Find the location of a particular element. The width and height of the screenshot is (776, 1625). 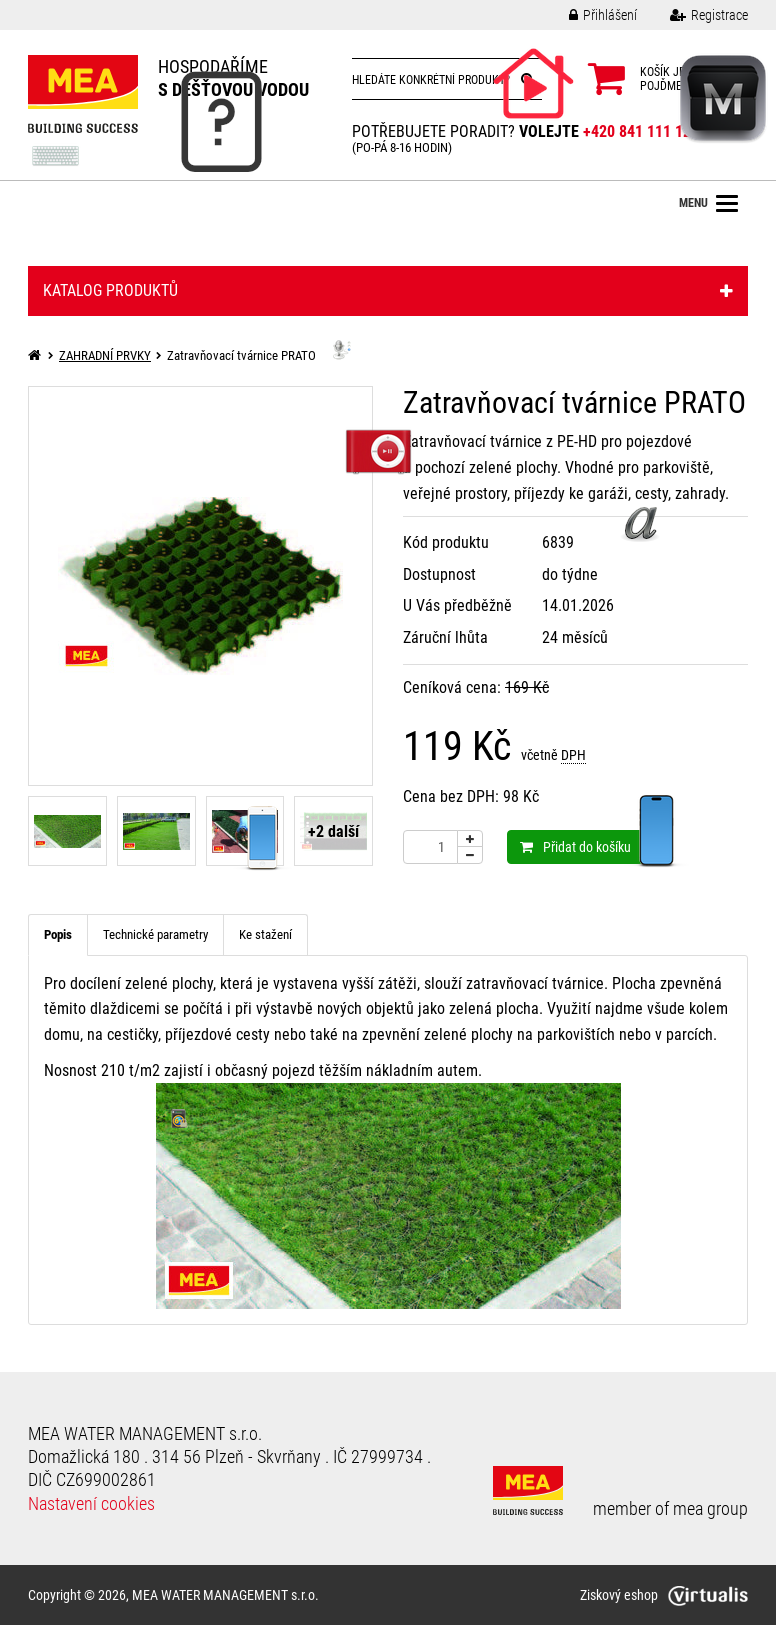

microphone input level is set to low is located at coordinates (342, 350).